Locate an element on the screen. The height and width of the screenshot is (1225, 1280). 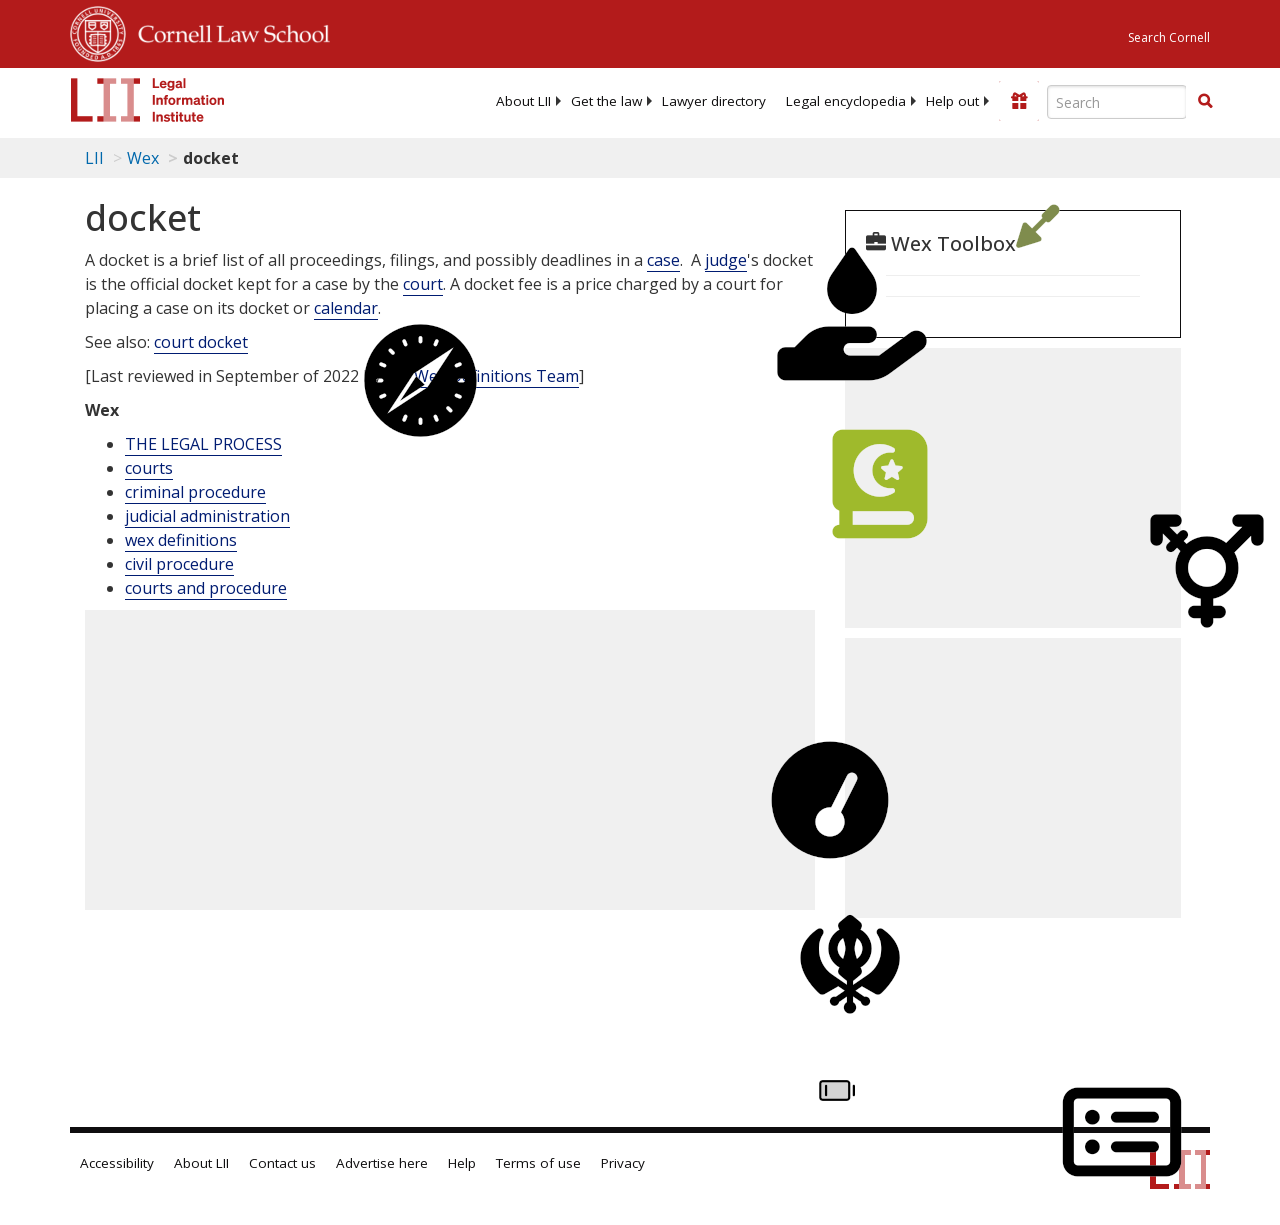
indicates Sikh religious content or community is located at coordinates (850, 964).